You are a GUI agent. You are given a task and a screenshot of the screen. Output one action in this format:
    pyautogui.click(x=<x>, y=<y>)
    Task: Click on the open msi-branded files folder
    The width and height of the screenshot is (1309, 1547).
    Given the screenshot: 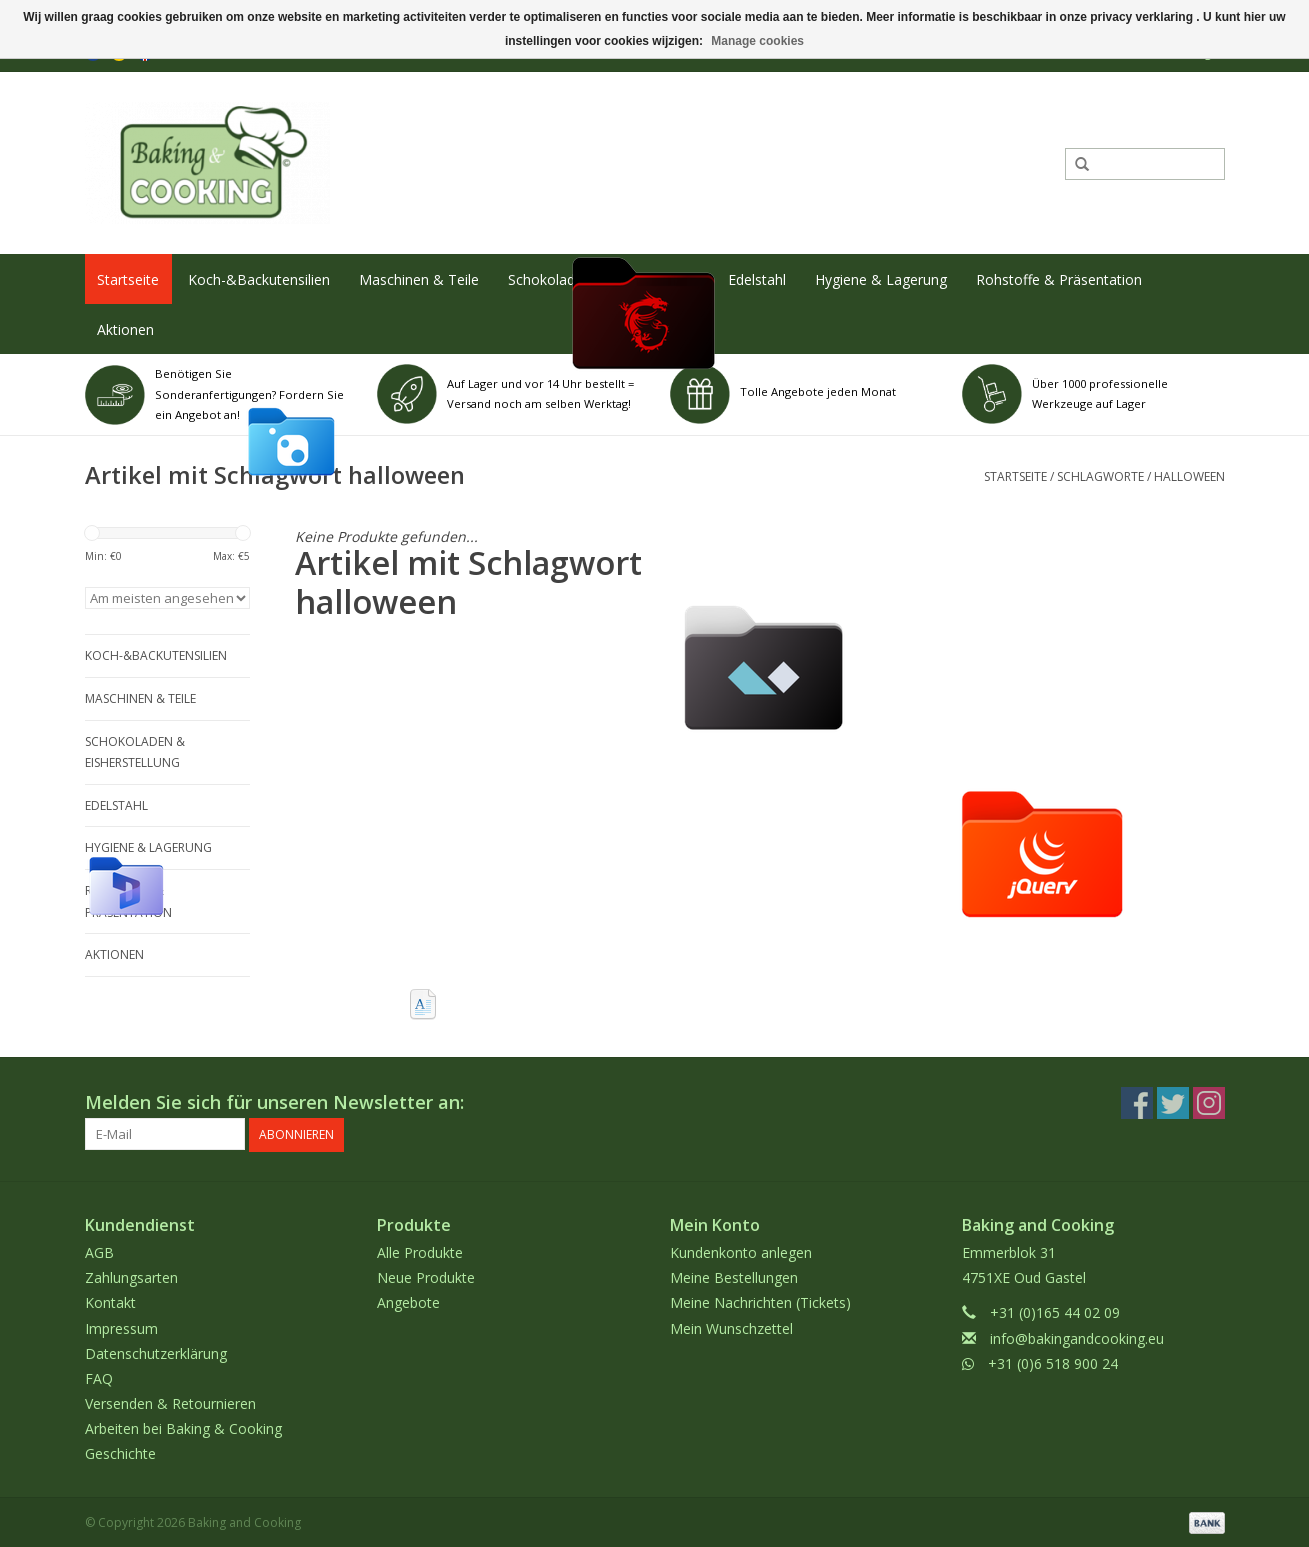 What is the action you would take?
    pyautogui.click(x=643, y=317)
    